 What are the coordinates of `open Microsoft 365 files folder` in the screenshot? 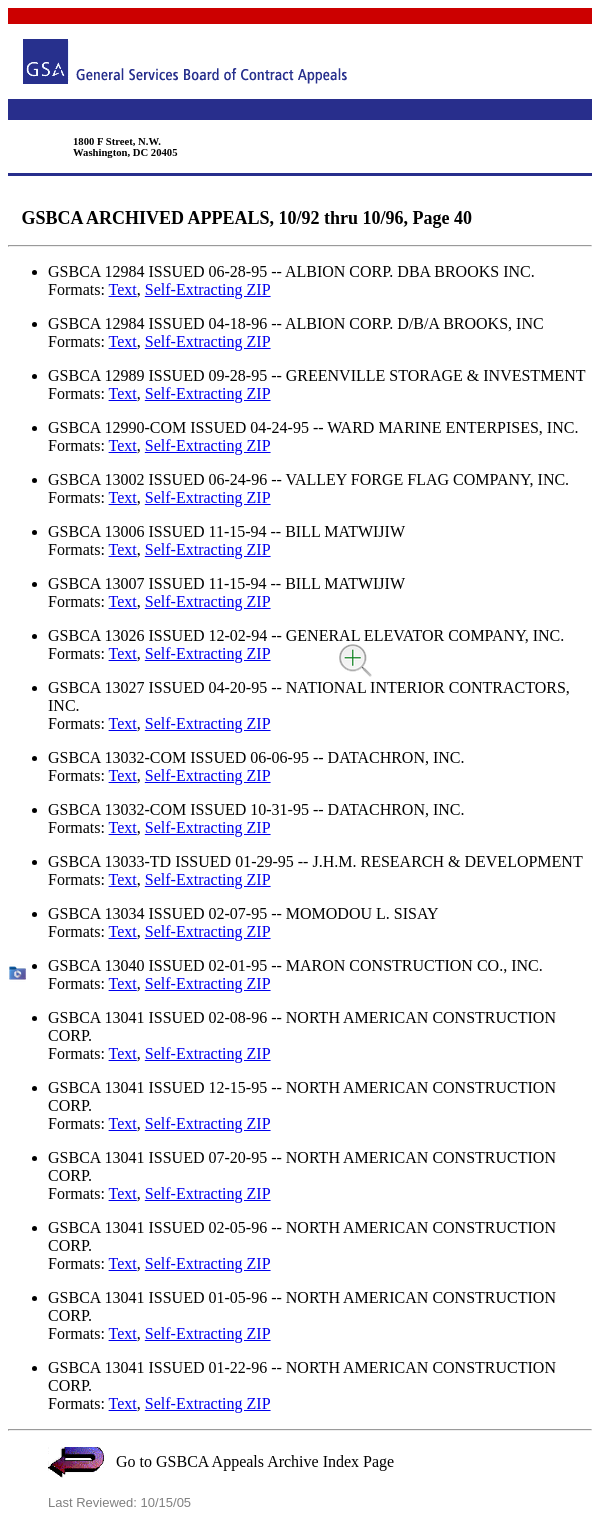 It's located at (17, 973).